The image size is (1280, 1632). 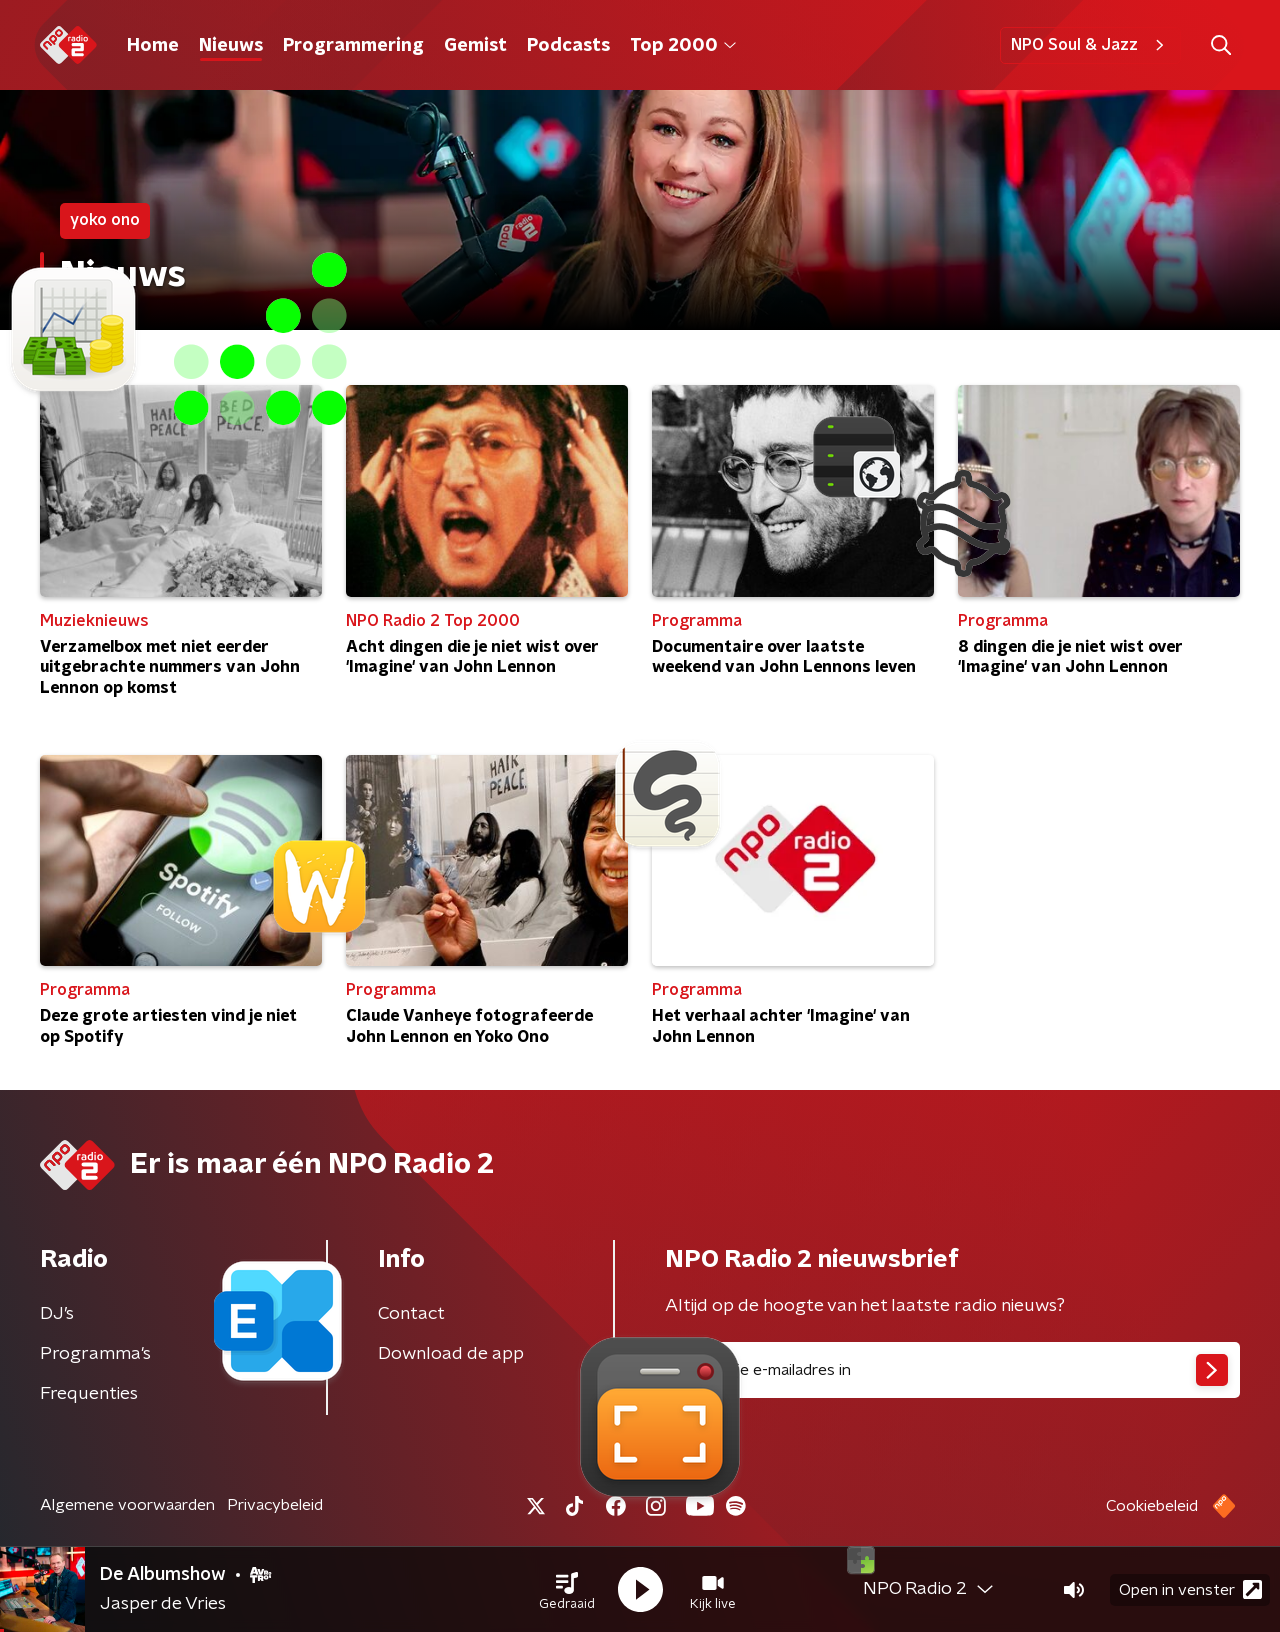 What do you see at coordinates (861, 1560) in the screenshot?
I see `open browser extensions manager` at bounding box center [861, 1560].